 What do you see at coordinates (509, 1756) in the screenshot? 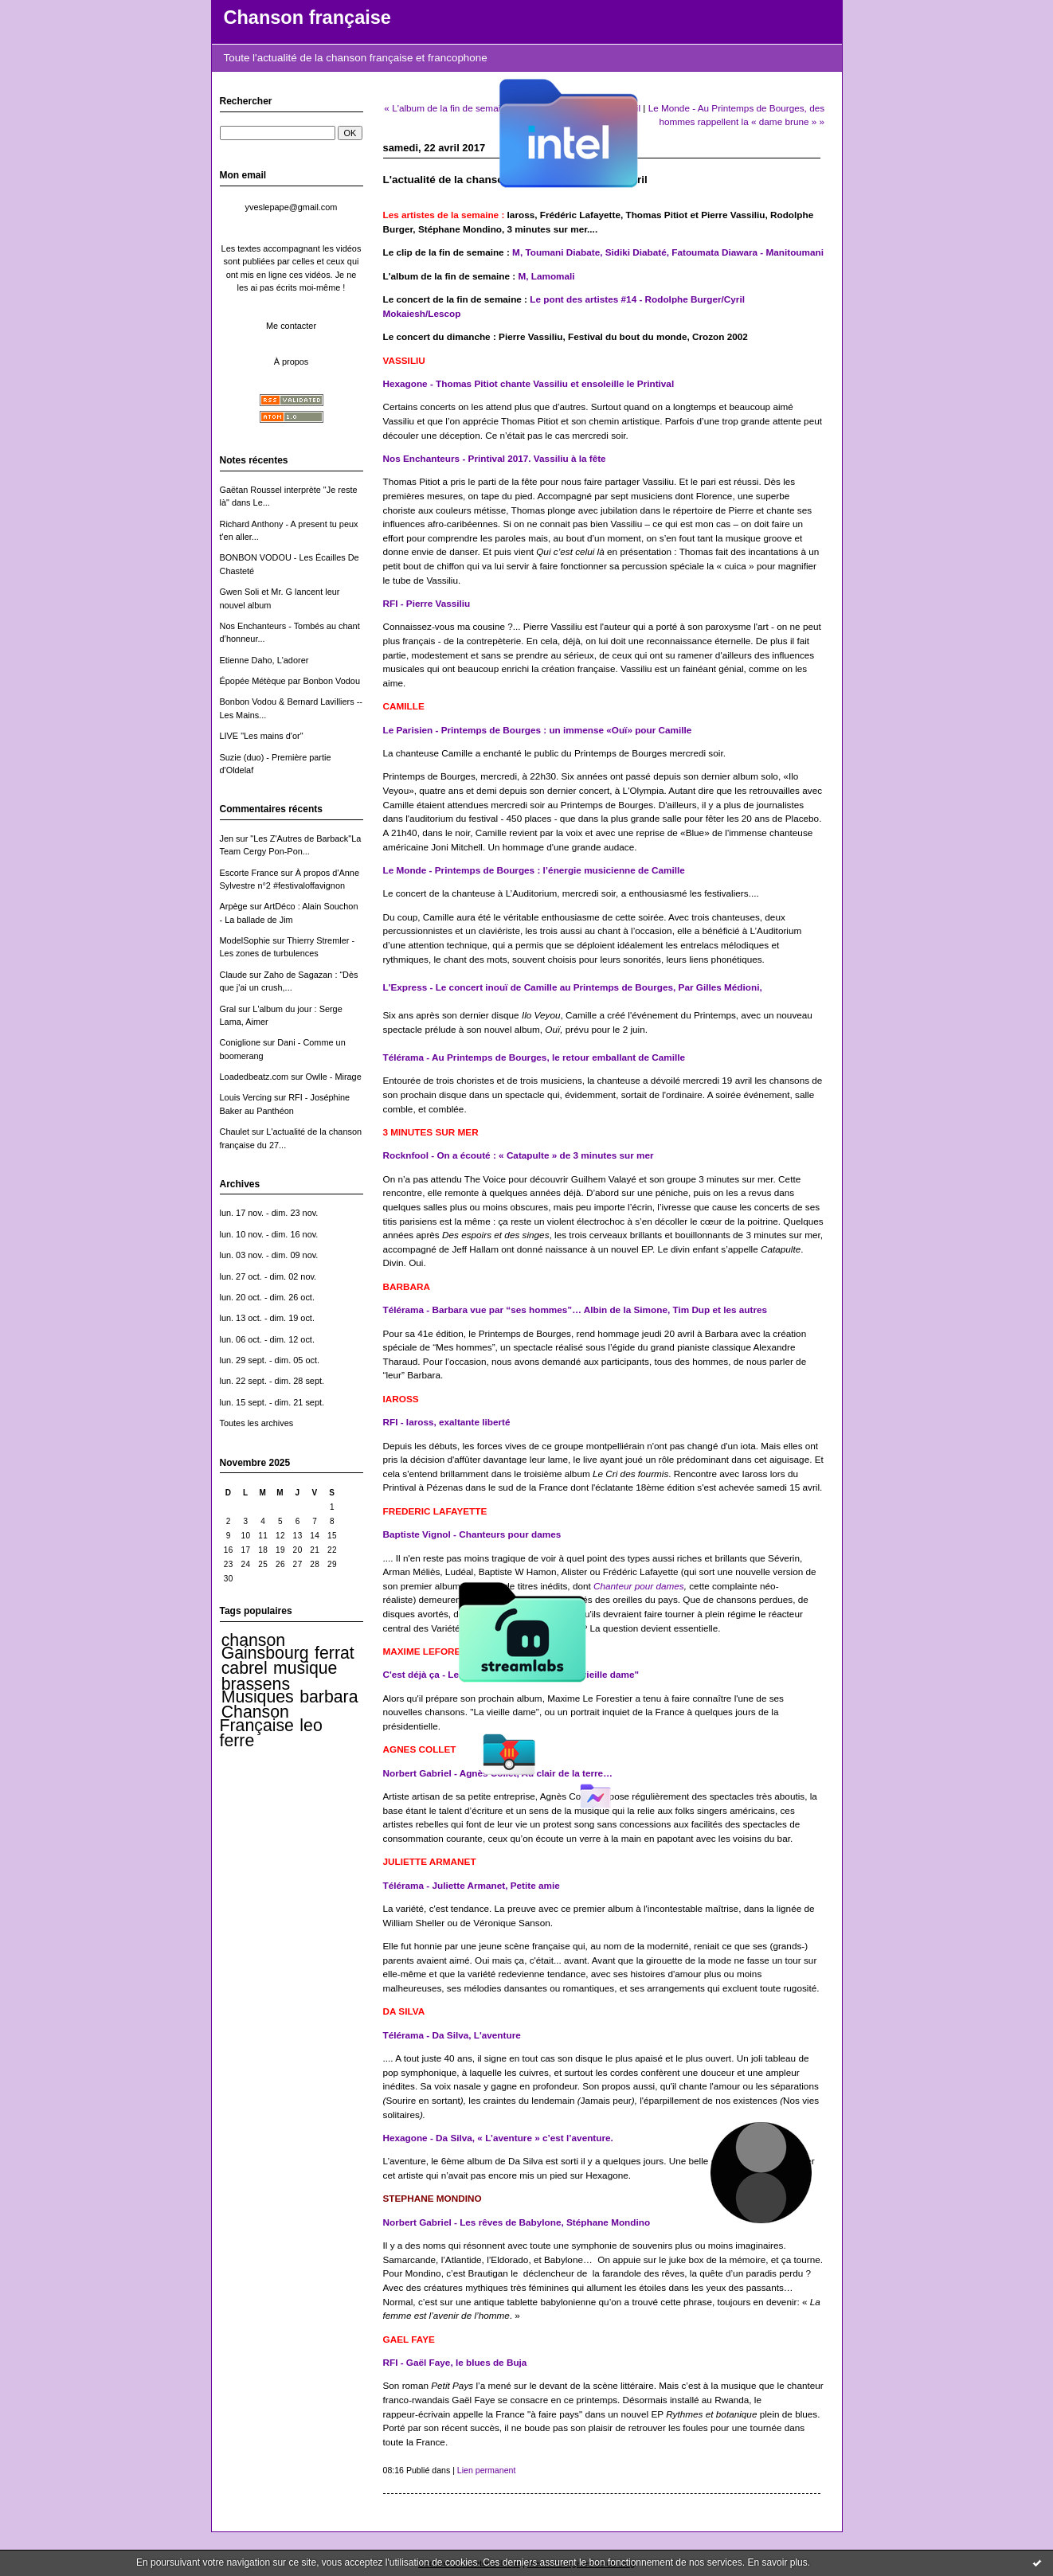
I see `open folder containing pokémon lure ball assets` at bounding box center [509, 1756].